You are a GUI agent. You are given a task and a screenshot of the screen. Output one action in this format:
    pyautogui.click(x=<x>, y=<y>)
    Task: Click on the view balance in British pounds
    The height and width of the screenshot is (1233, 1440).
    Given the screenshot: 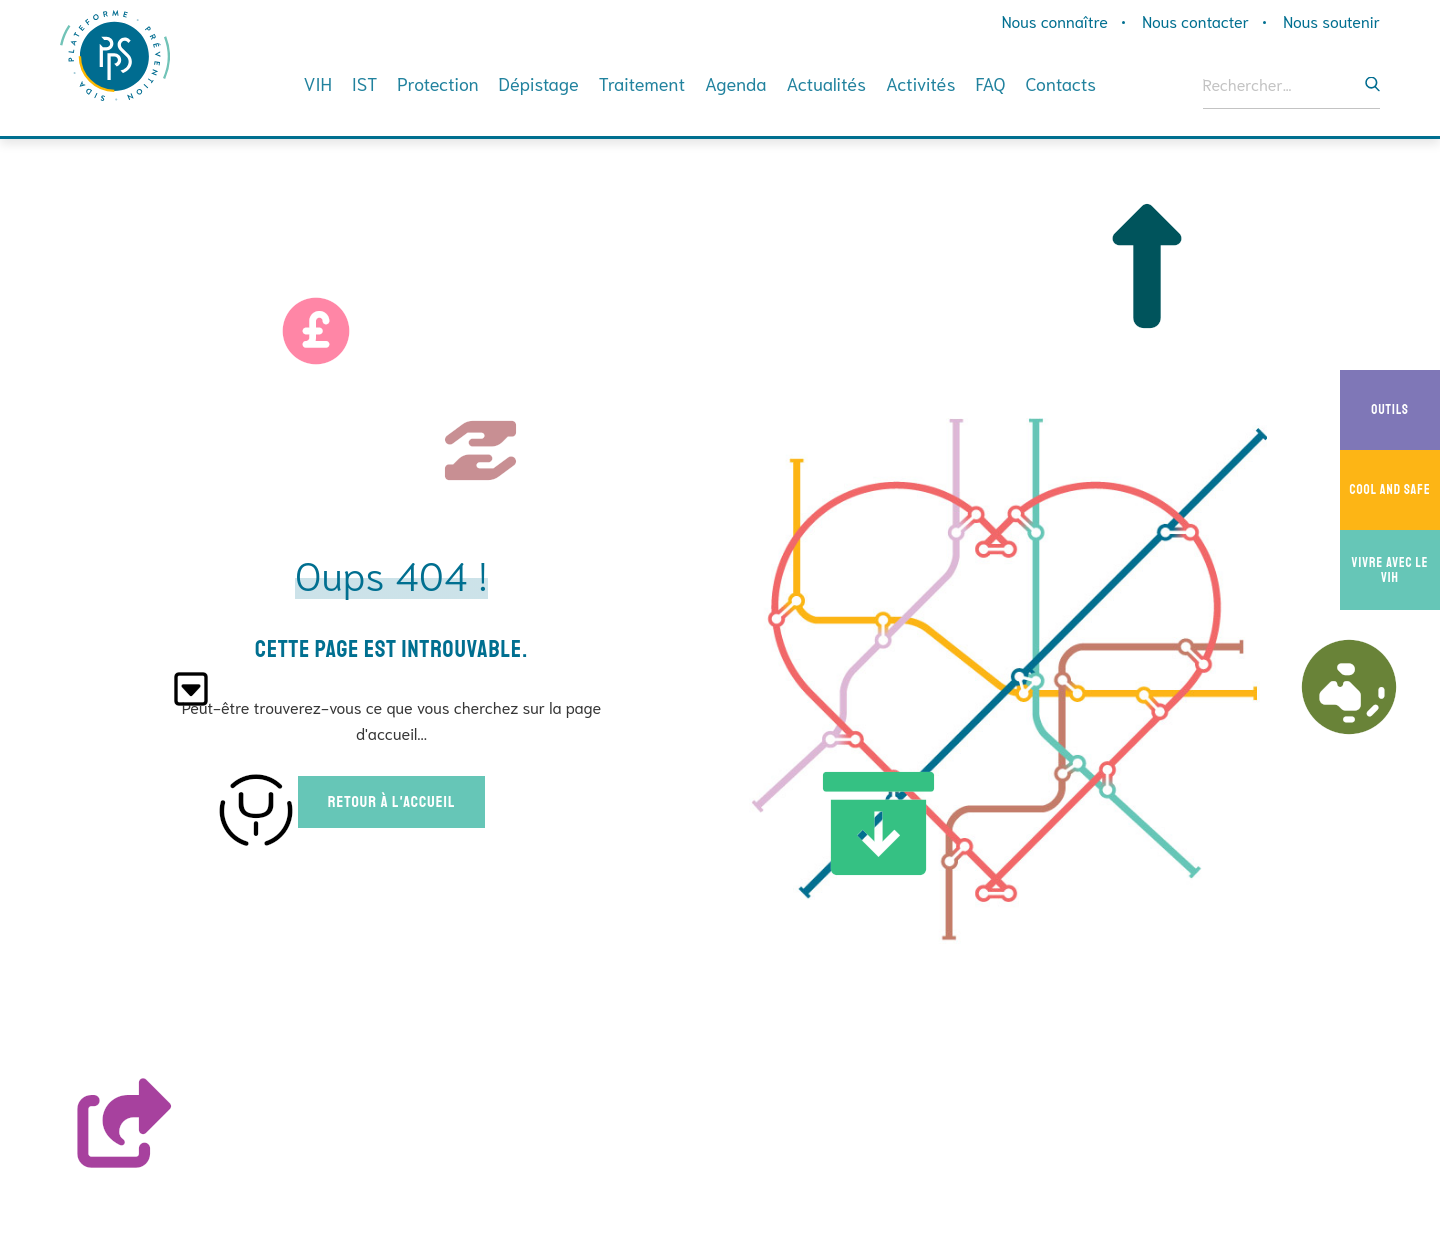 What is the action you would take?
    pyautogui.click(x=316, y=331)
    